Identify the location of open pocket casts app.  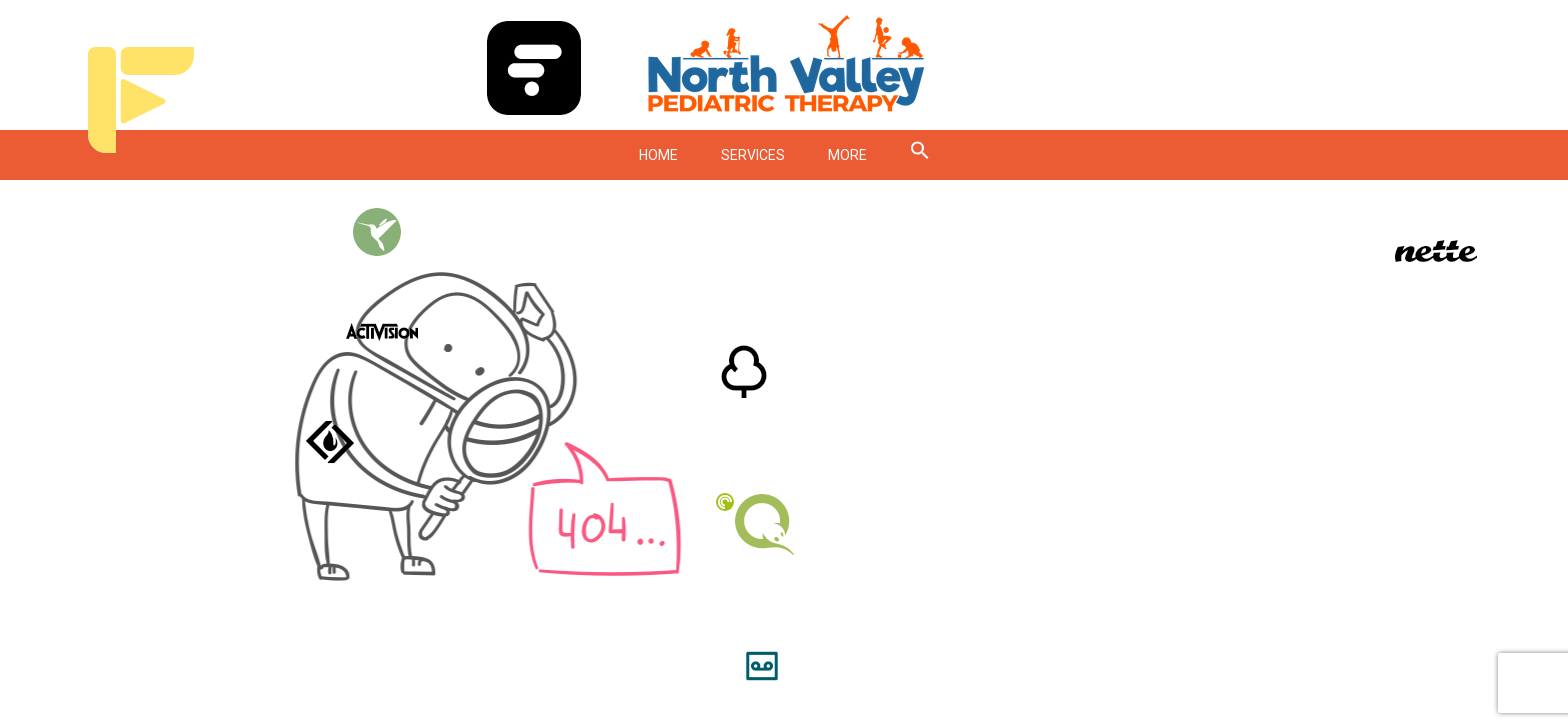
(725, 502).